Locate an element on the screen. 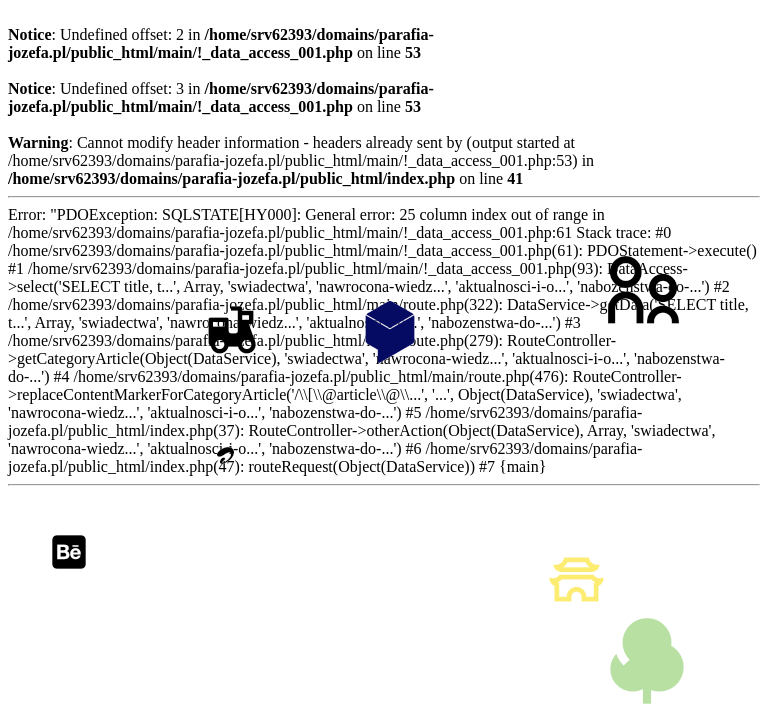 Image resolution: width=768 pixels, height=720 pixels. view family or parent account settings is located at coordinates (643, 291).